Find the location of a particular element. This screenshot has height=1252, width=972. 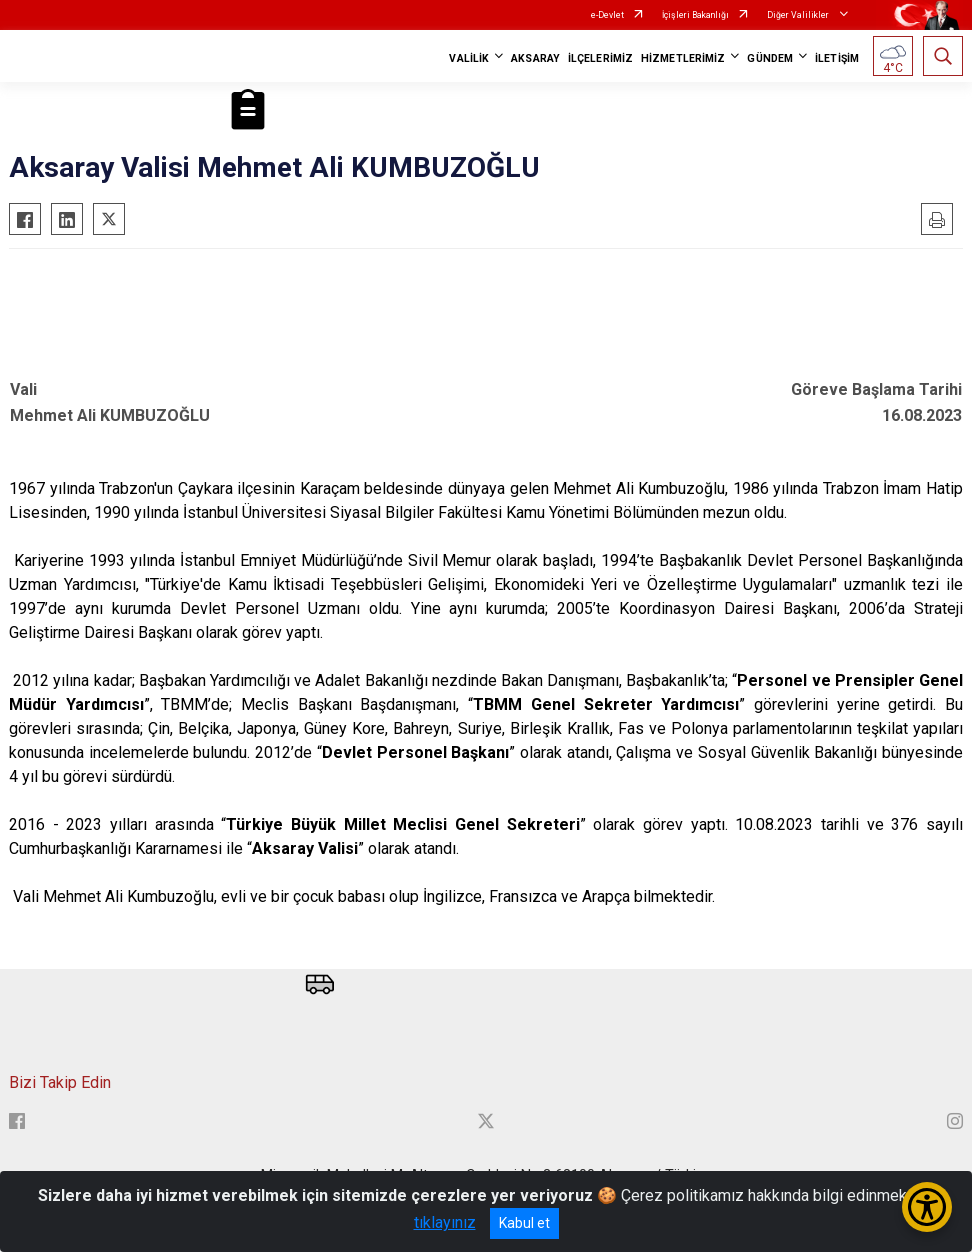

view clipboard contents is located at coordinates (248, 110).